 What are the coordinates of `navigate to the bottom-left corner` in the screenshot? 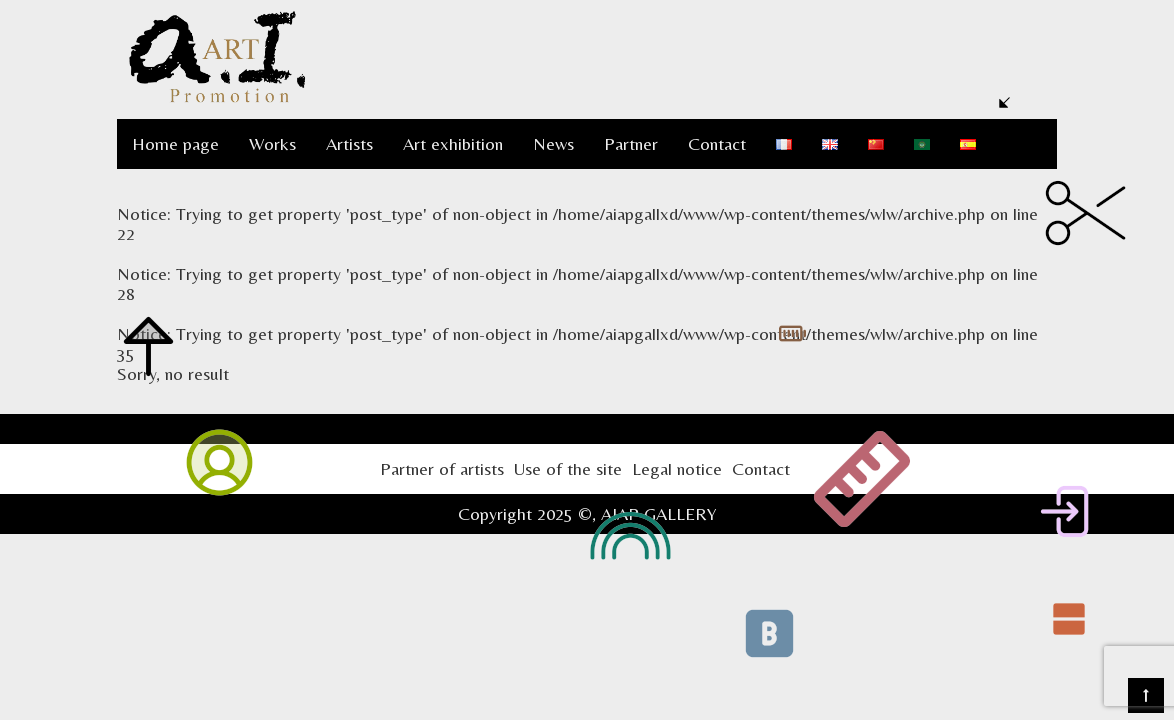 It's located at (1004, 102).